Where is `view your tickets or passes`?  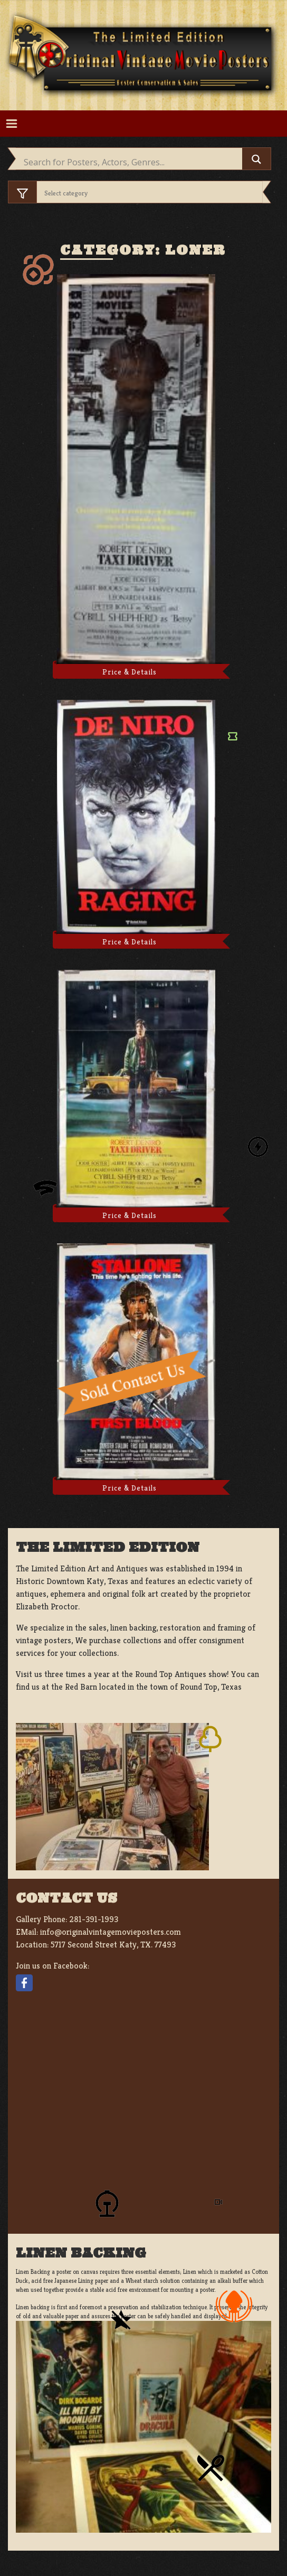 view your tickets or passes is located at coordinates (233, 736).